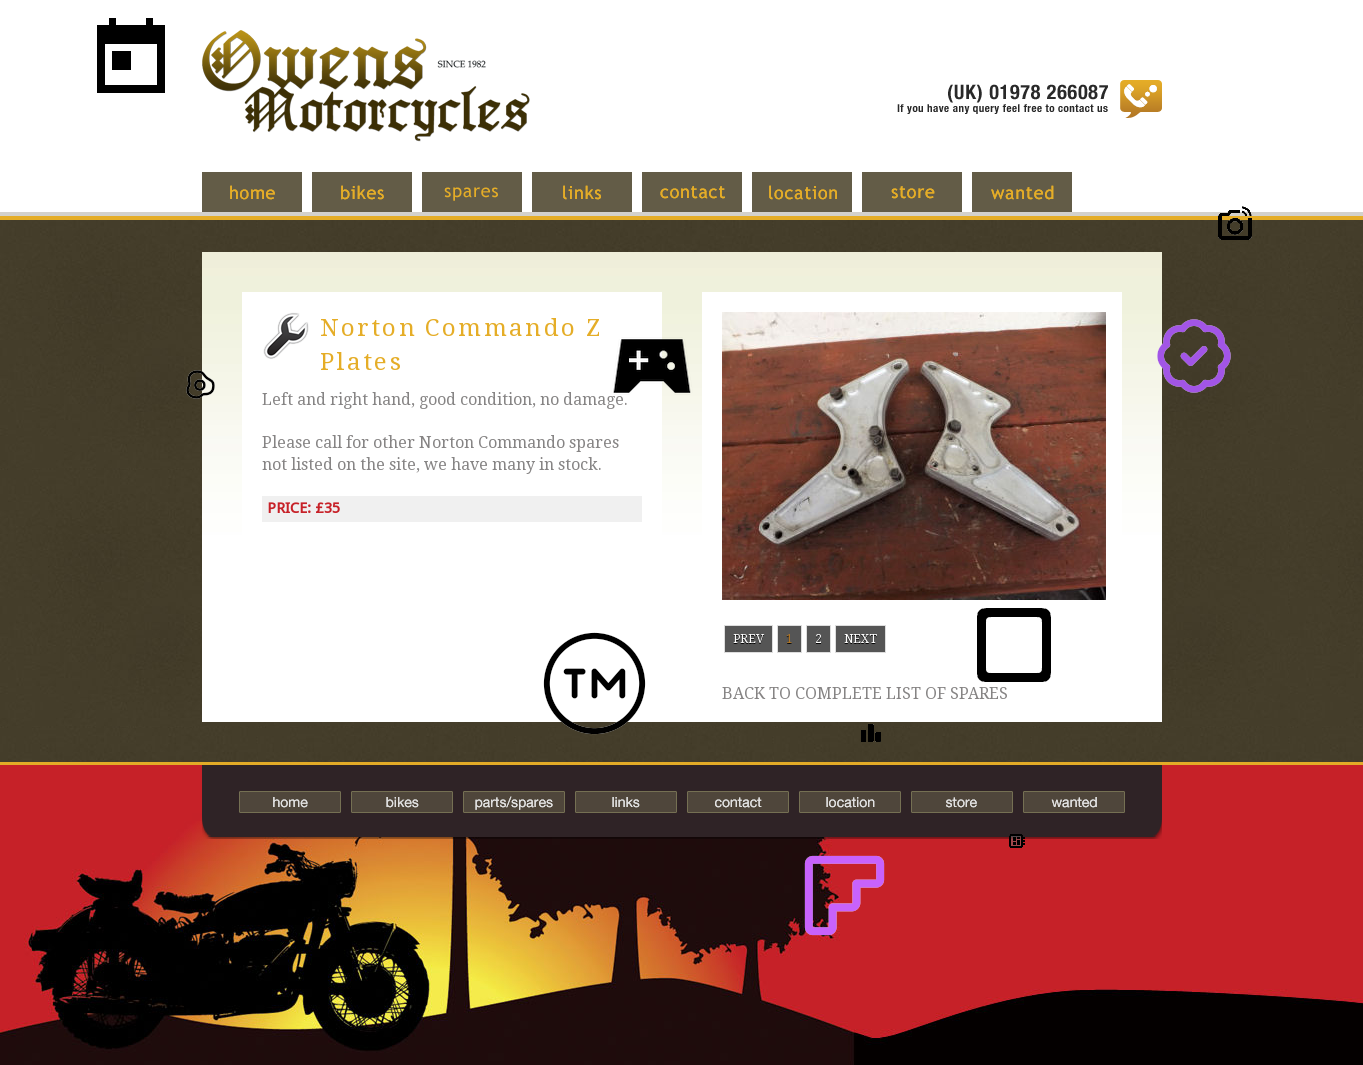 The height and width of the screenshot is (1065, 1363). Describe the element at coordinates (594, 683) in the screenshot. I see `indicates trademarked content or branding` at that location.